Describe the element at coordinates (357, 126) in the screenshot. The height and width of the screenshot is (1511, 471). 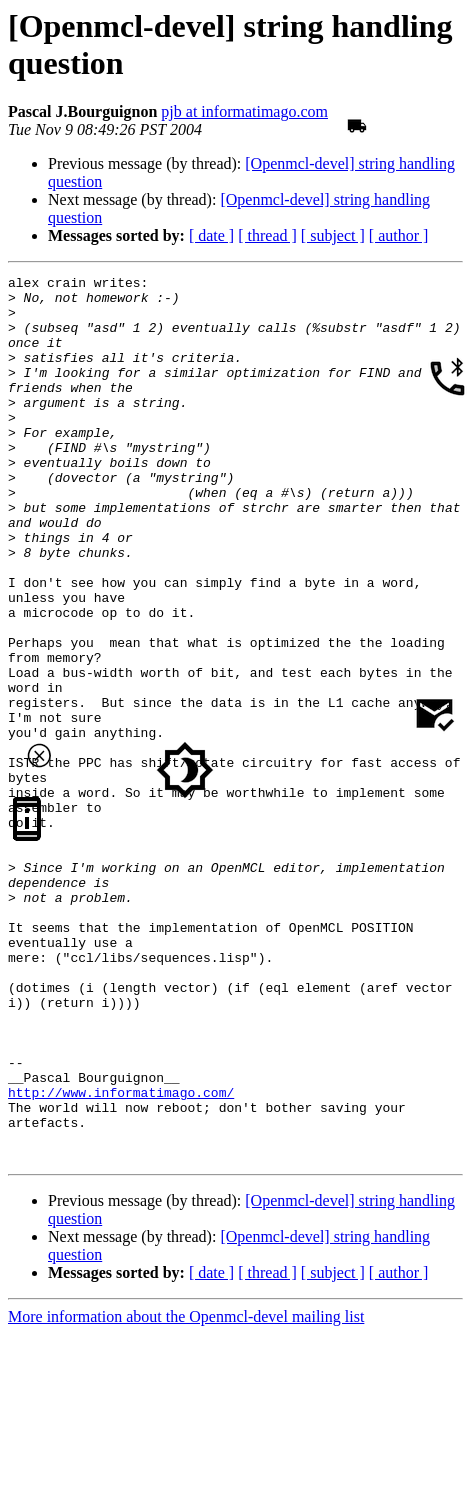
I see `track your delivery status` at that location.